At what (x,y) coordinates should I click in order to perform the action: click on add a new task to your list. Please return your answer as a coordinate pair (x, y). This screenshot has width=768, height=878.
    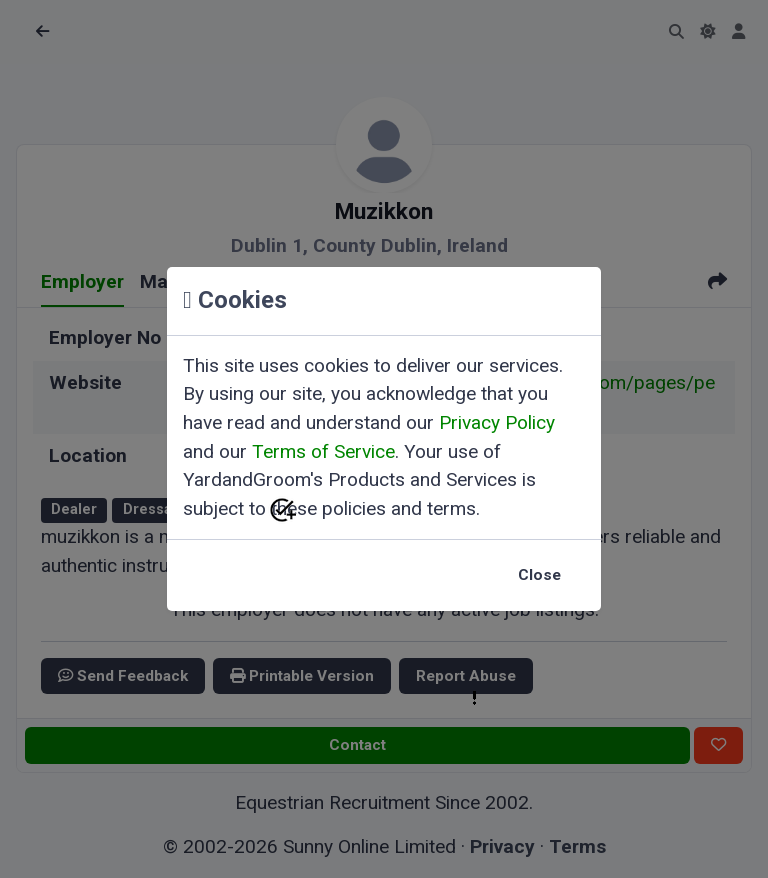
    Looking at the image, I should click on (282, 510).